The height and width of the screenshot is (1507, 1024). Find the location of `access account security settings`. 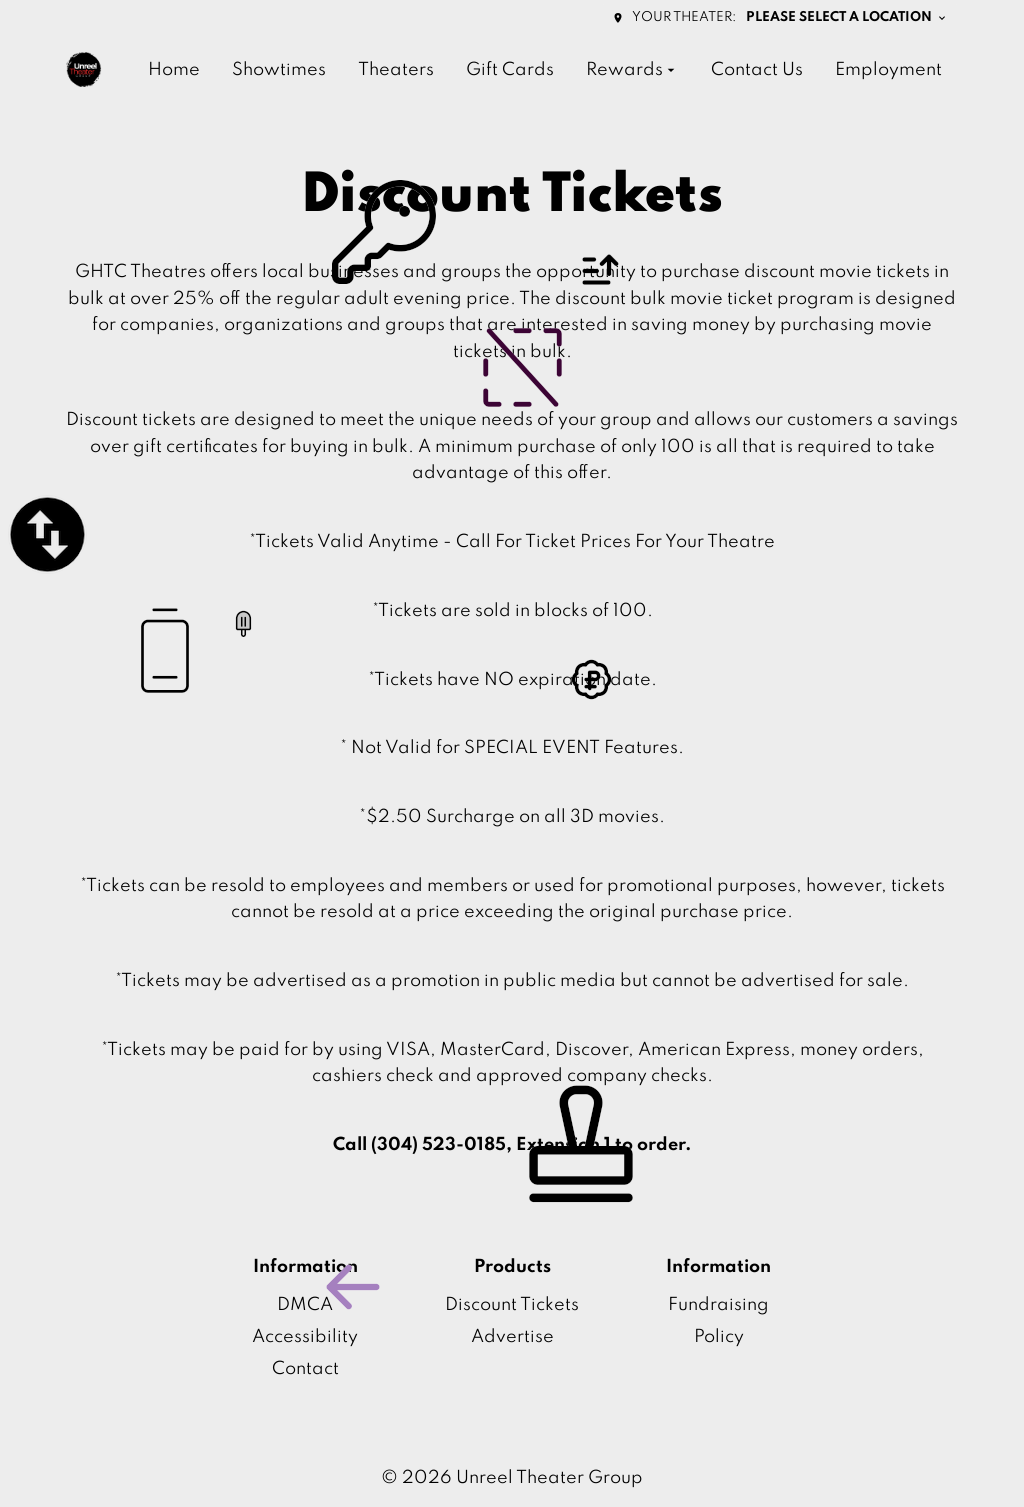

access account security settings is located at coordinates (384, 232).